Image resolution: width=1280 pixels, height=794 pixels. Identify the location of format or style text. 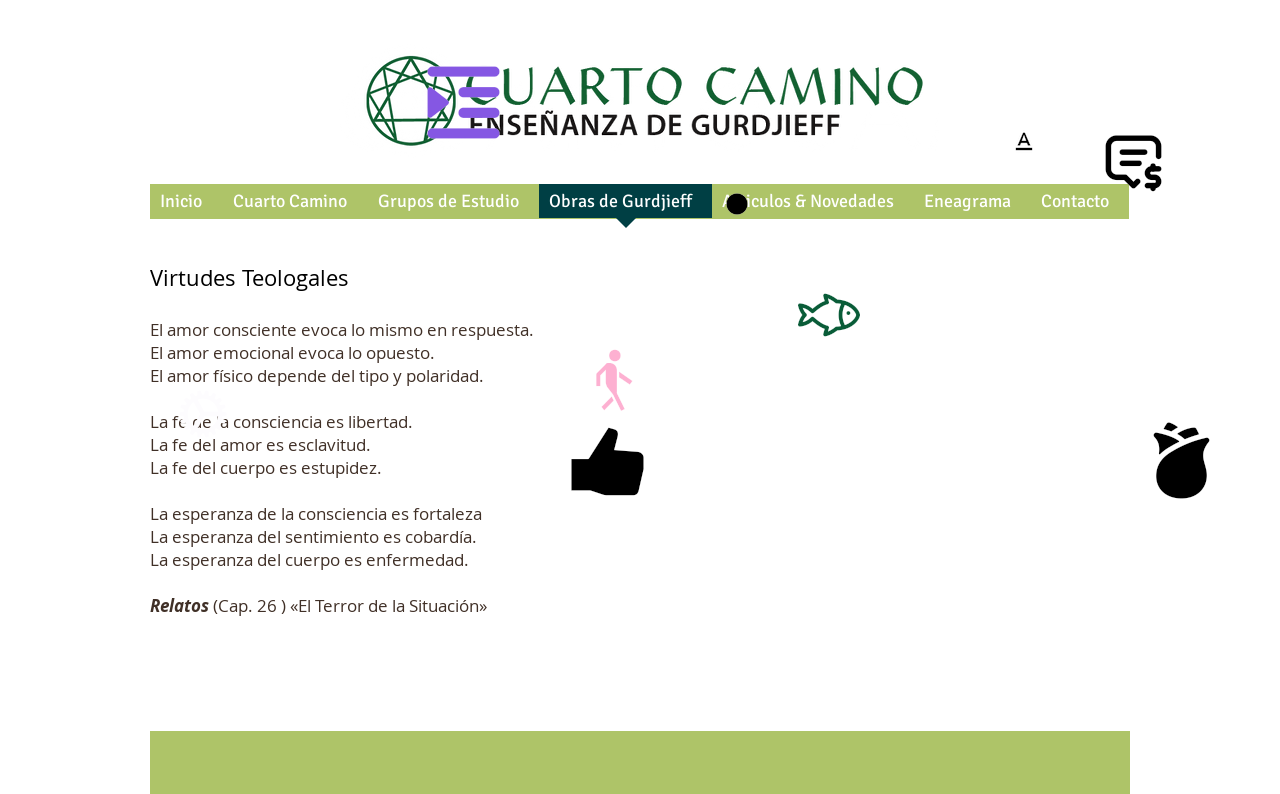
(1024, 142).